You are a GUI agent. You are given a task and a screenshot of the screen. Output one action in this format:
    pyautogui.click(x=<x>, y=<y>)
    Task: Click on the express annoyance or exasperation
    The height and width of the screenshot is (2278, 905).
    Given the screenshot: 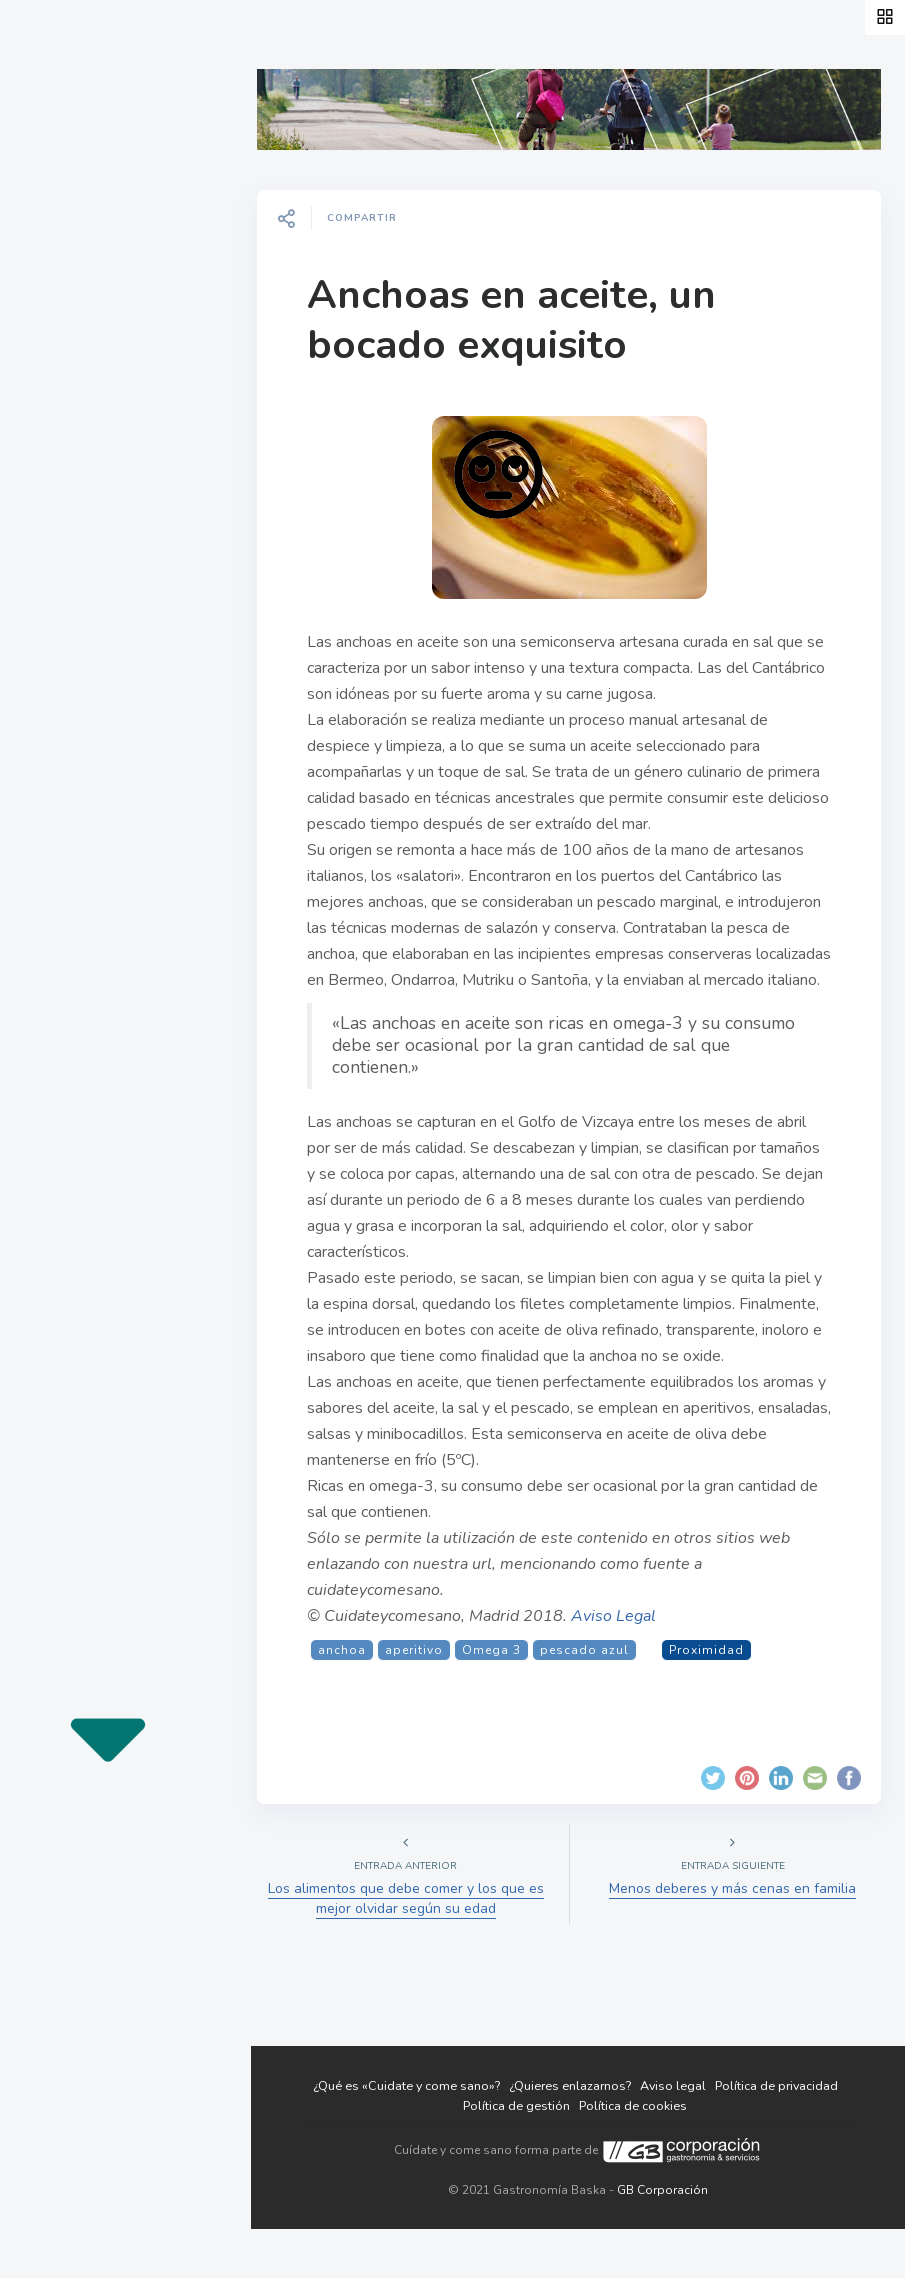 What is the action you would take?
    pyautogui.click(x=498, y=474)
    